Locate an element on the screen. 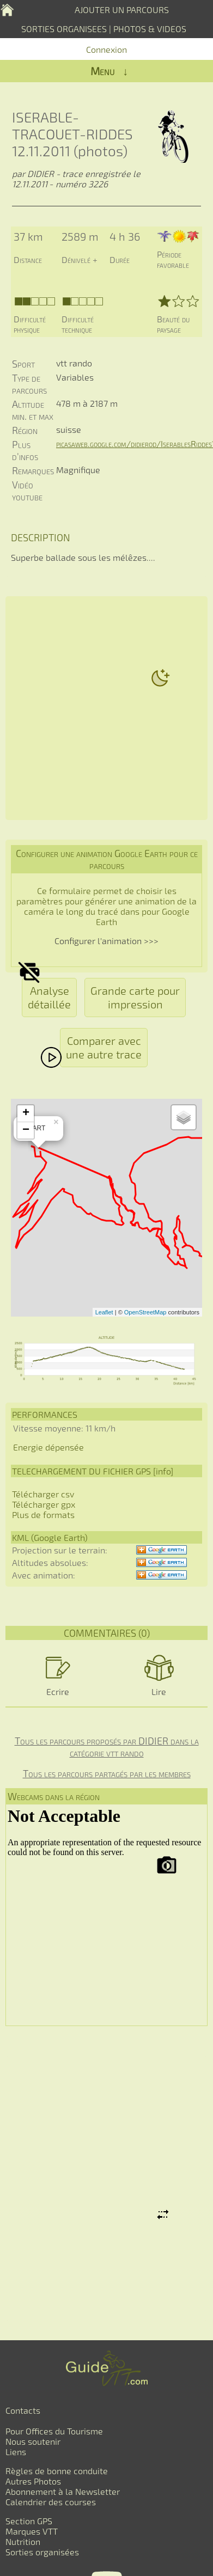 Image resolution: width=213 pixels, height=2576 pixels. play media or video content is located at coordinates (51, 1057).